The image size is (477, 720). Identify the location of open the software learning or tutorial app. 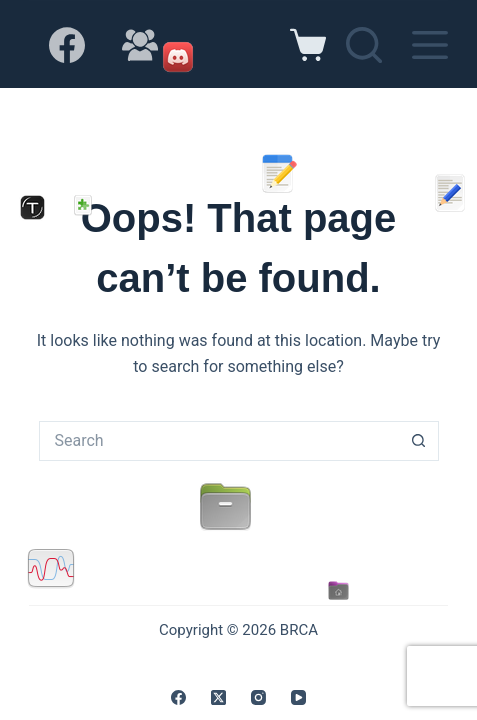
(450, 193).